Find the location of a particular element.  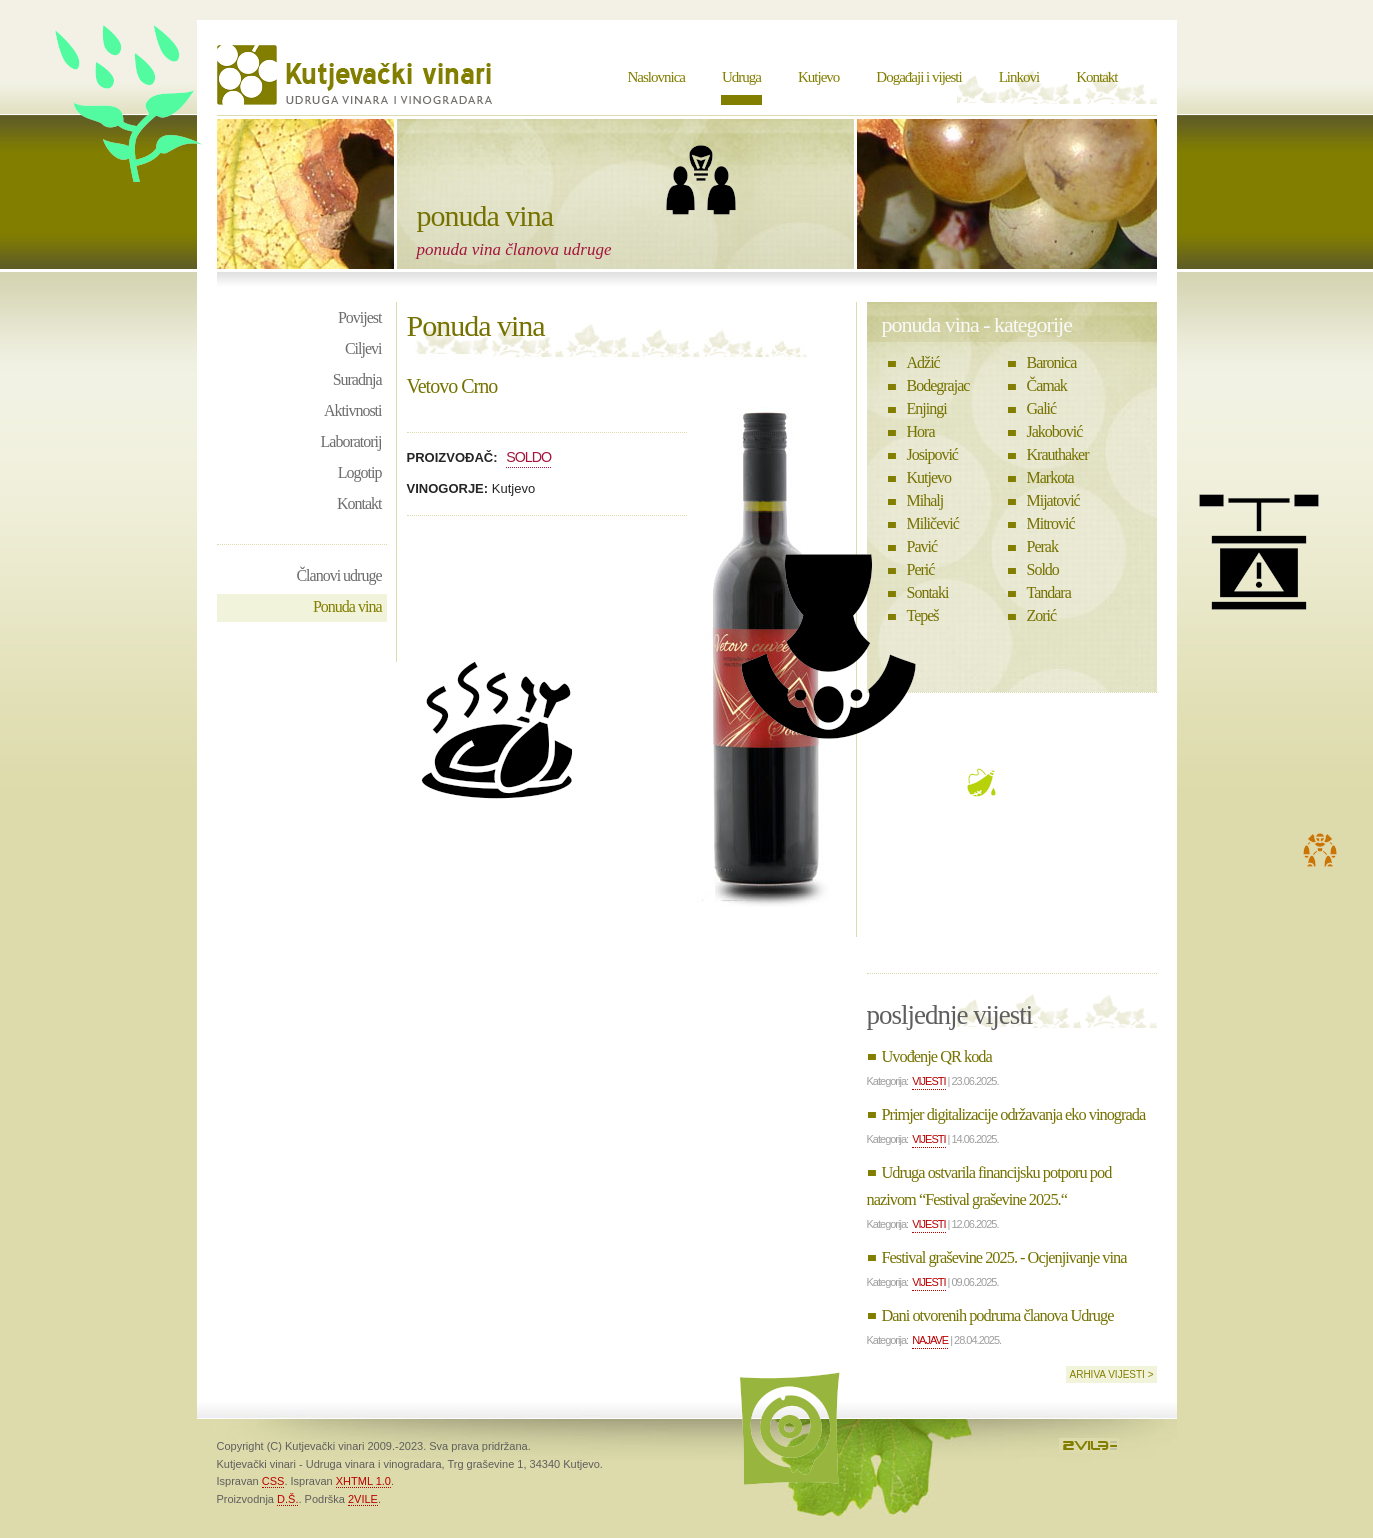

start a team brainstorming session is located at coordinates (701, 180).